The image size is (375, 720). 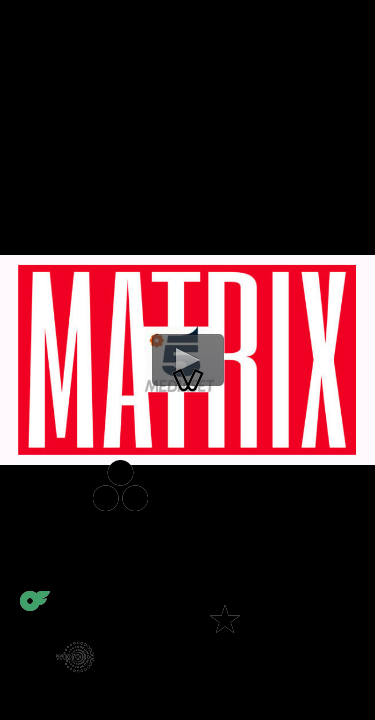 I want to click on open the Macy's app or website, so click(x=225, y=619).